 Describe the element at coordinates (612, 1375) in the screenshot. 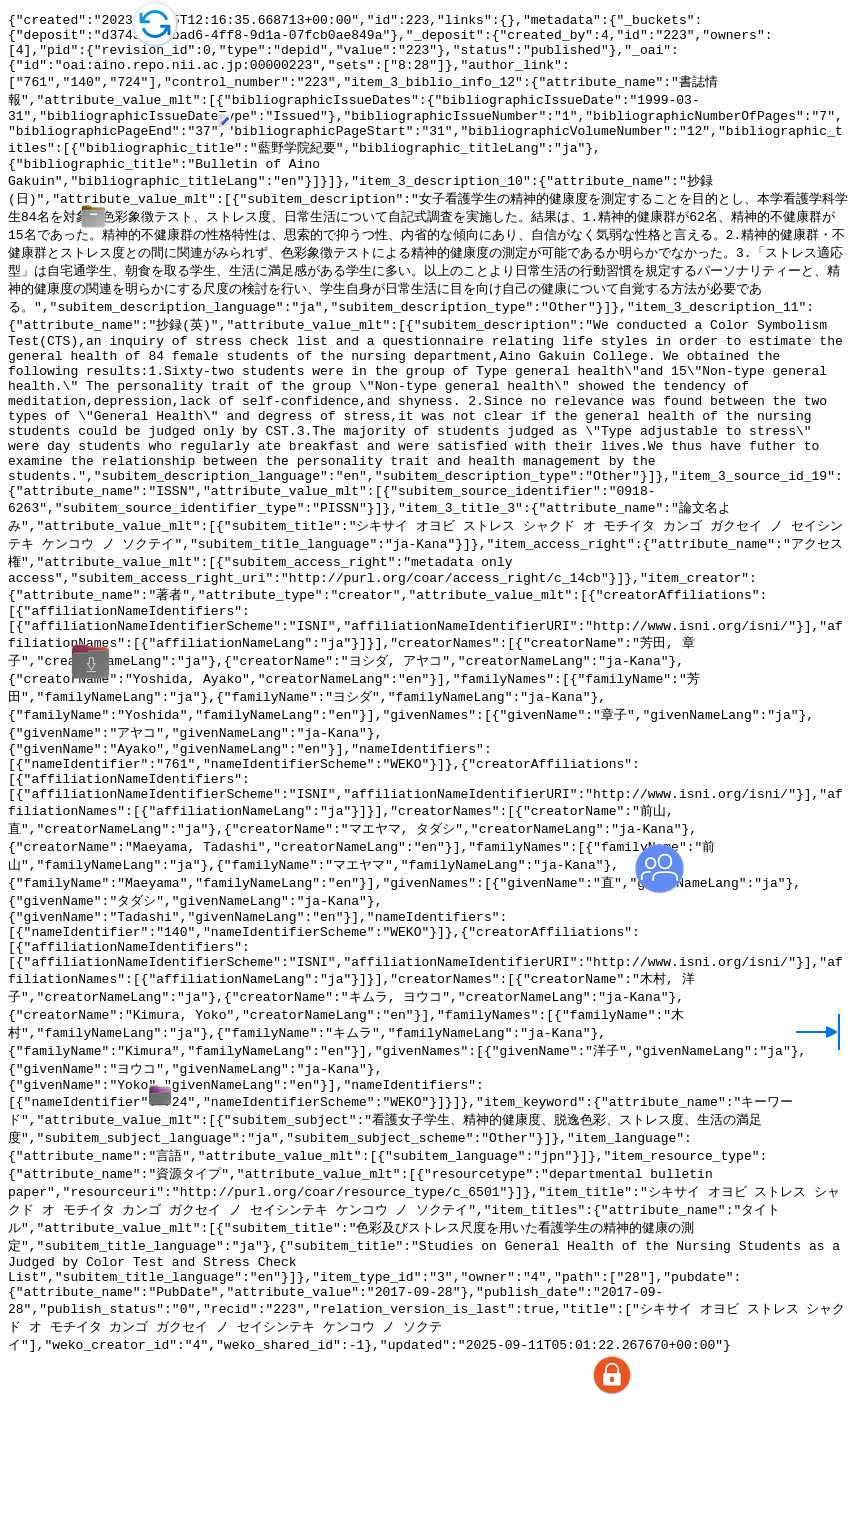

I see `indicates a file or folder is read-only` at that location.